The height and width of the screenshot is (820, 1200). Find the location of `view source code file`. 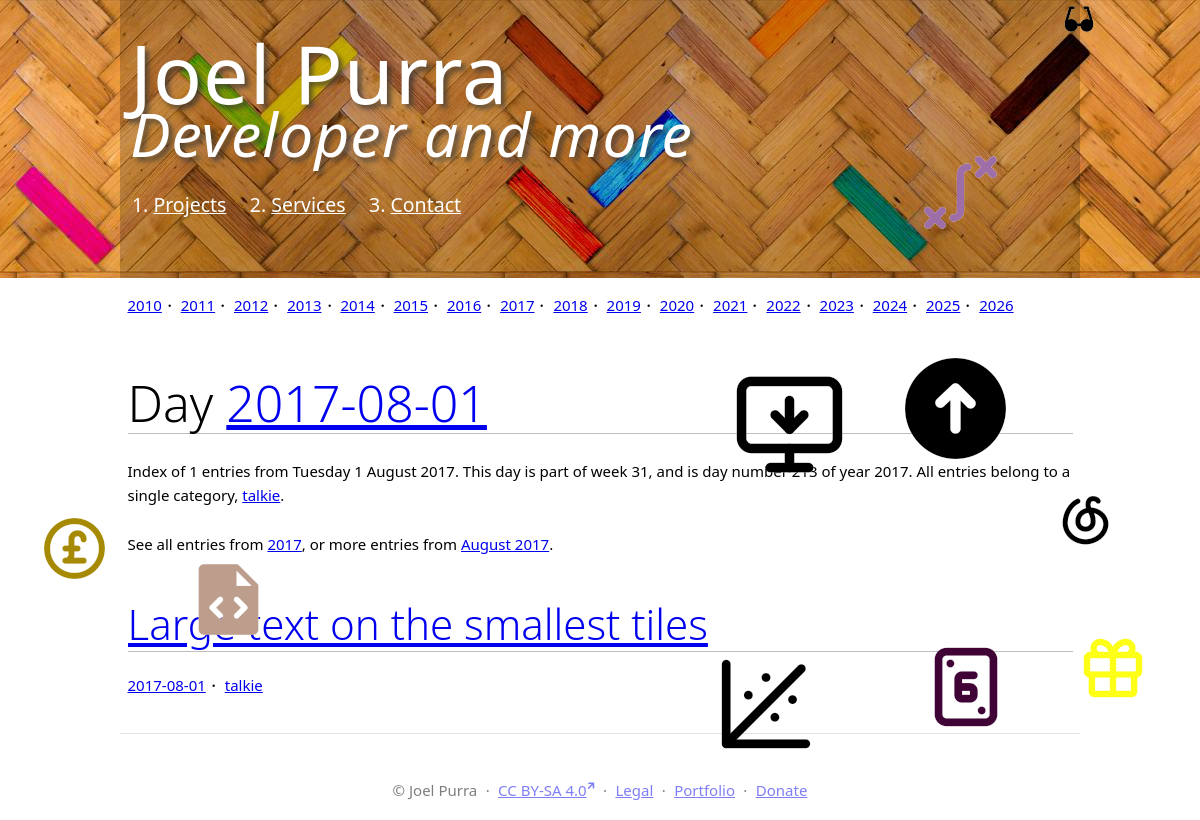

view source code file is located at coordinates (228, 599).